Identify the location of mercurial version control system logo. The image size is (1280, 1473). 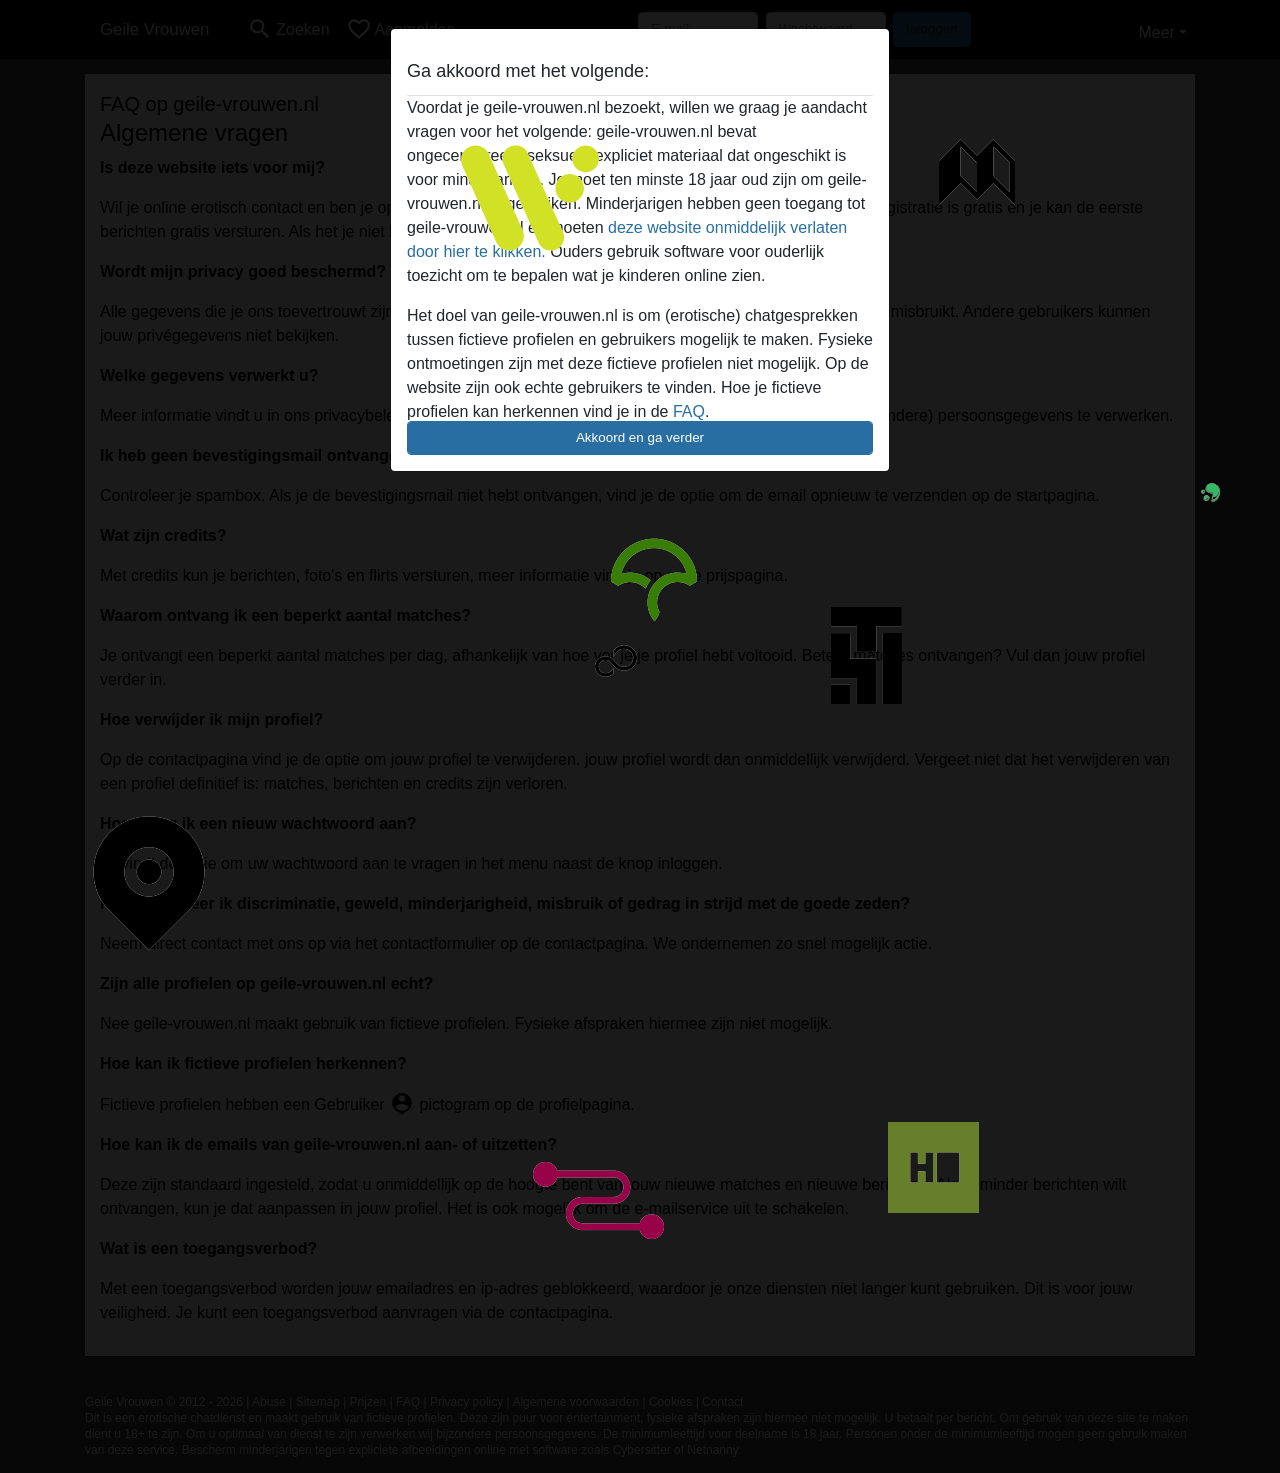
(1210, 492).